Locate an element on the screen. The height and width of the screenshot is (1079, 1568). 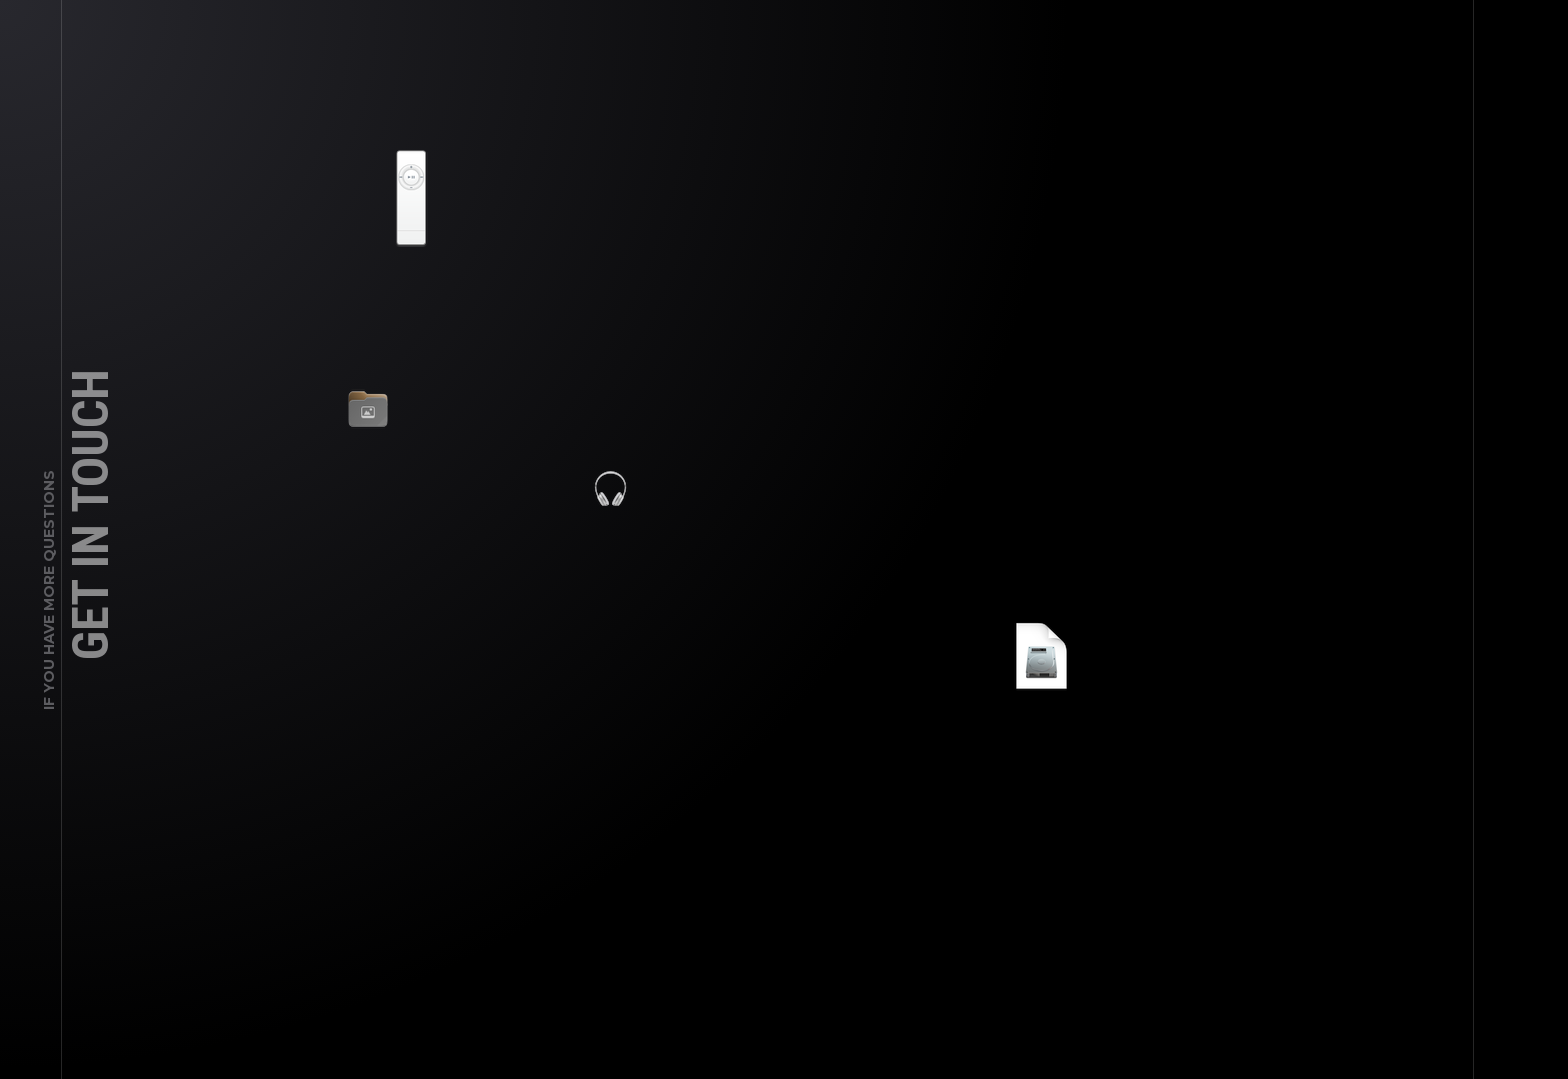
bluetooth headphones connected is located at coordinates (610, 488).